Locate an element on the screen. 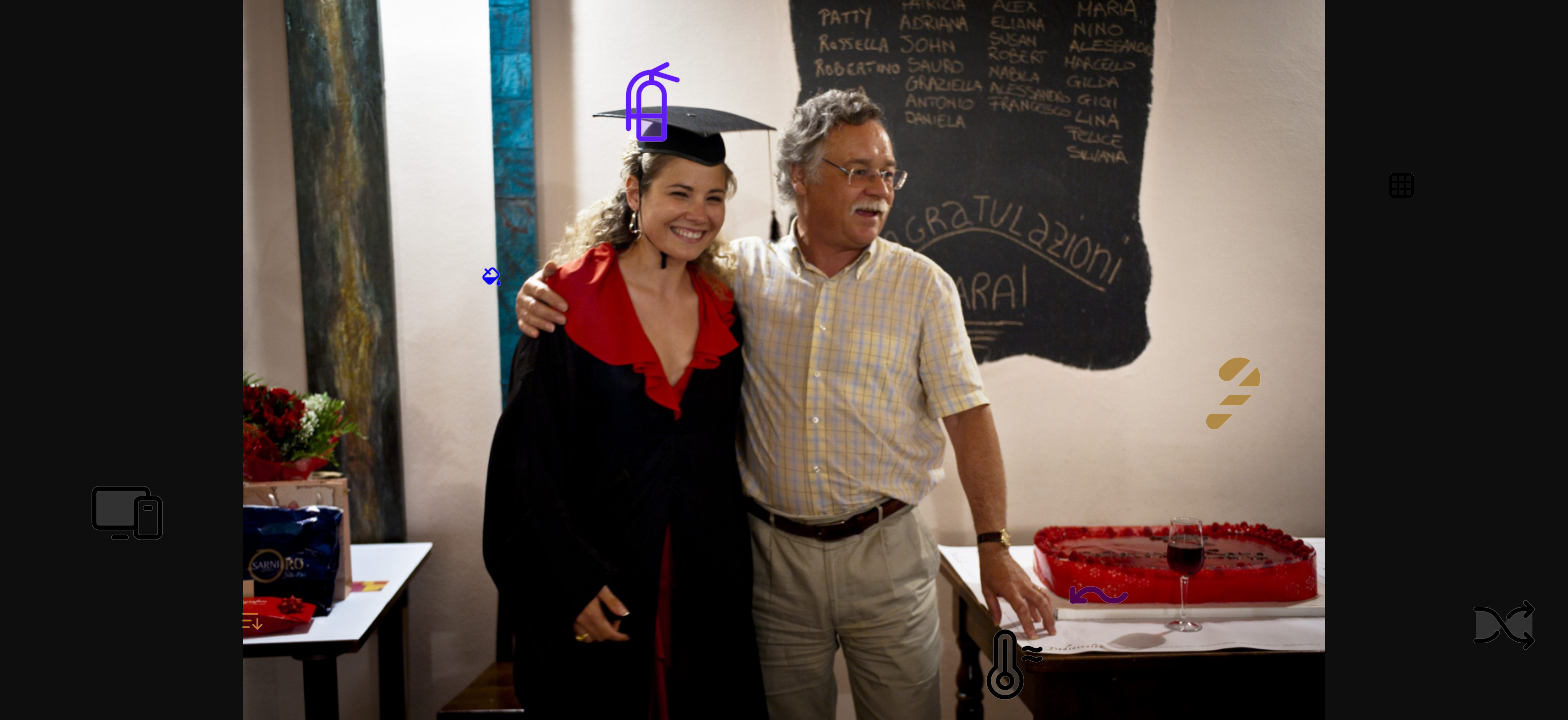 This screenshot has height=720, width=1568. fill an area with color is located at coordinates (491, 276).